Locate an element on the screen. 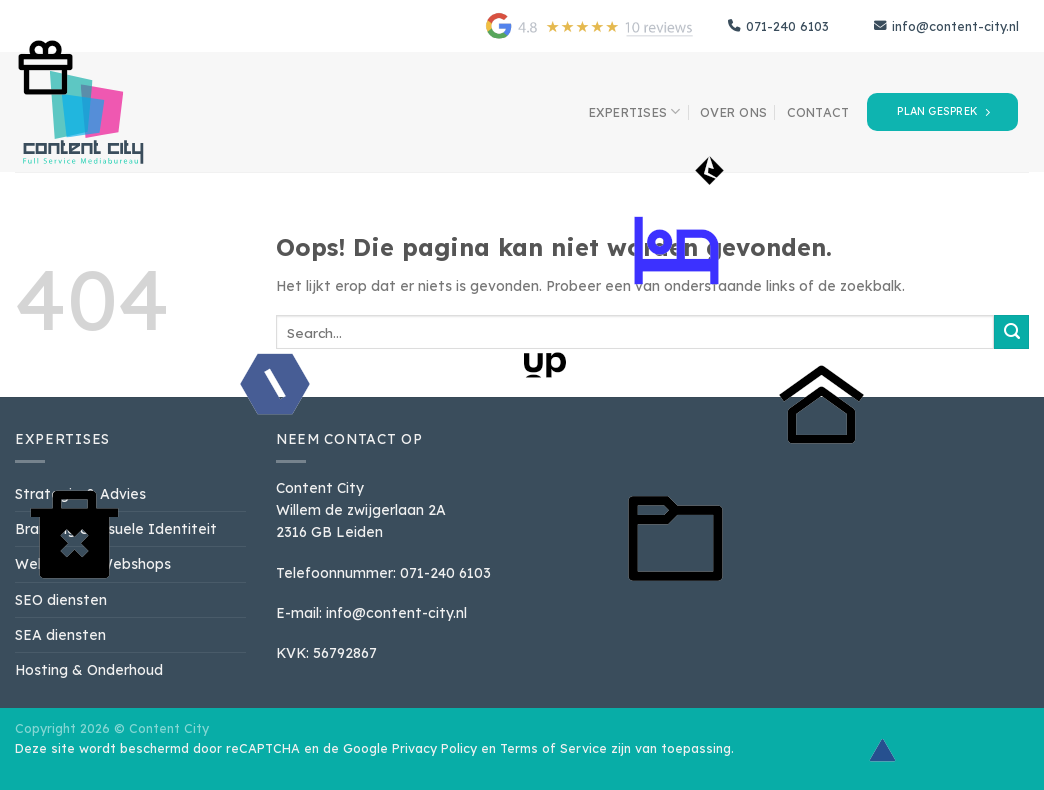 The width and height of the screenshot is (1044, 790). view available rewards or gifts is located at coordinates (45, 67).